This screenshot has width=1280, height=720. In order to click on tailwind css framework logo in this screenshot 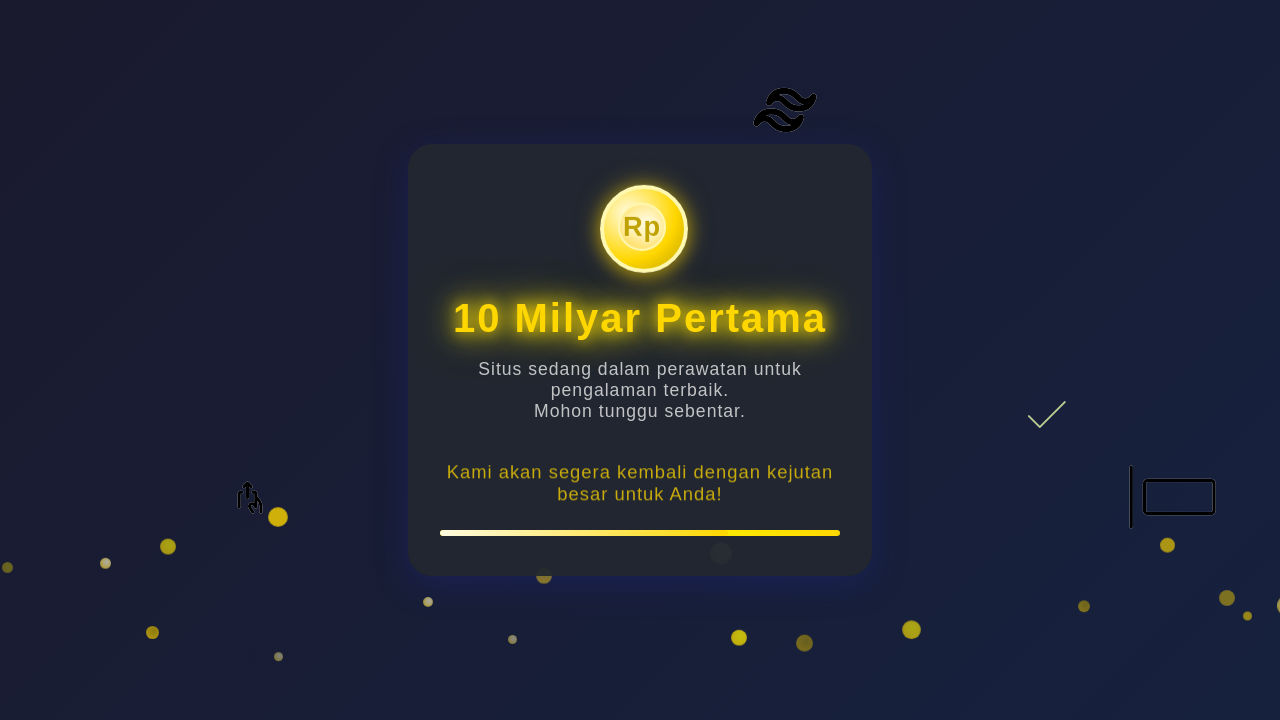, I will do `click(785, 110)`.